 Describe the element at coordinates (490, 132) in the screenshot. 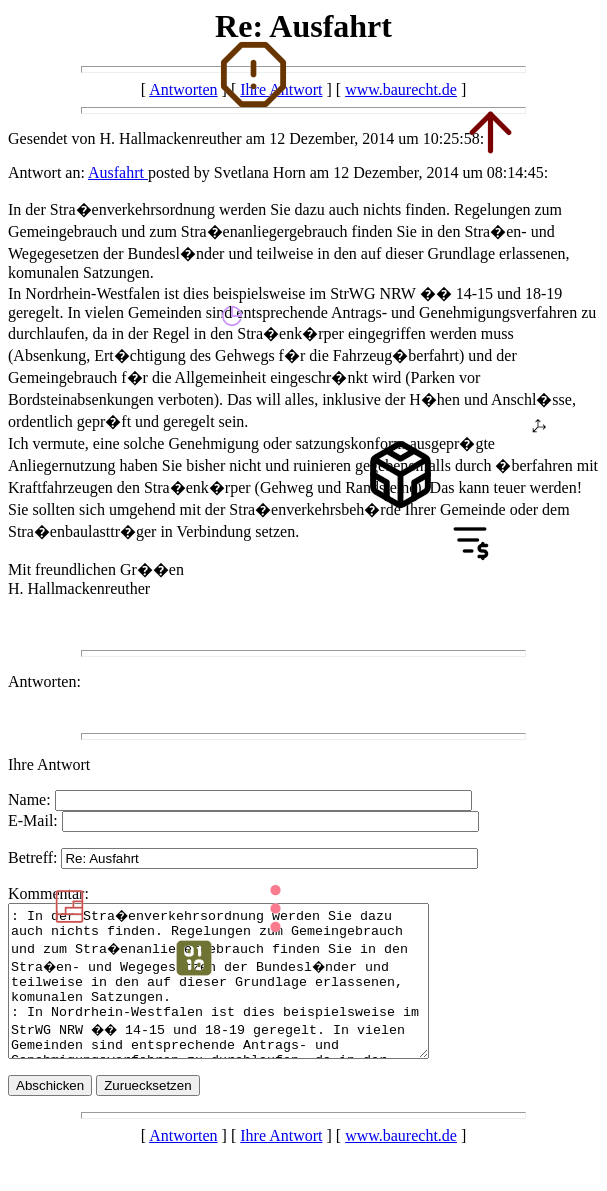

I see `move item up in a list` at that location.